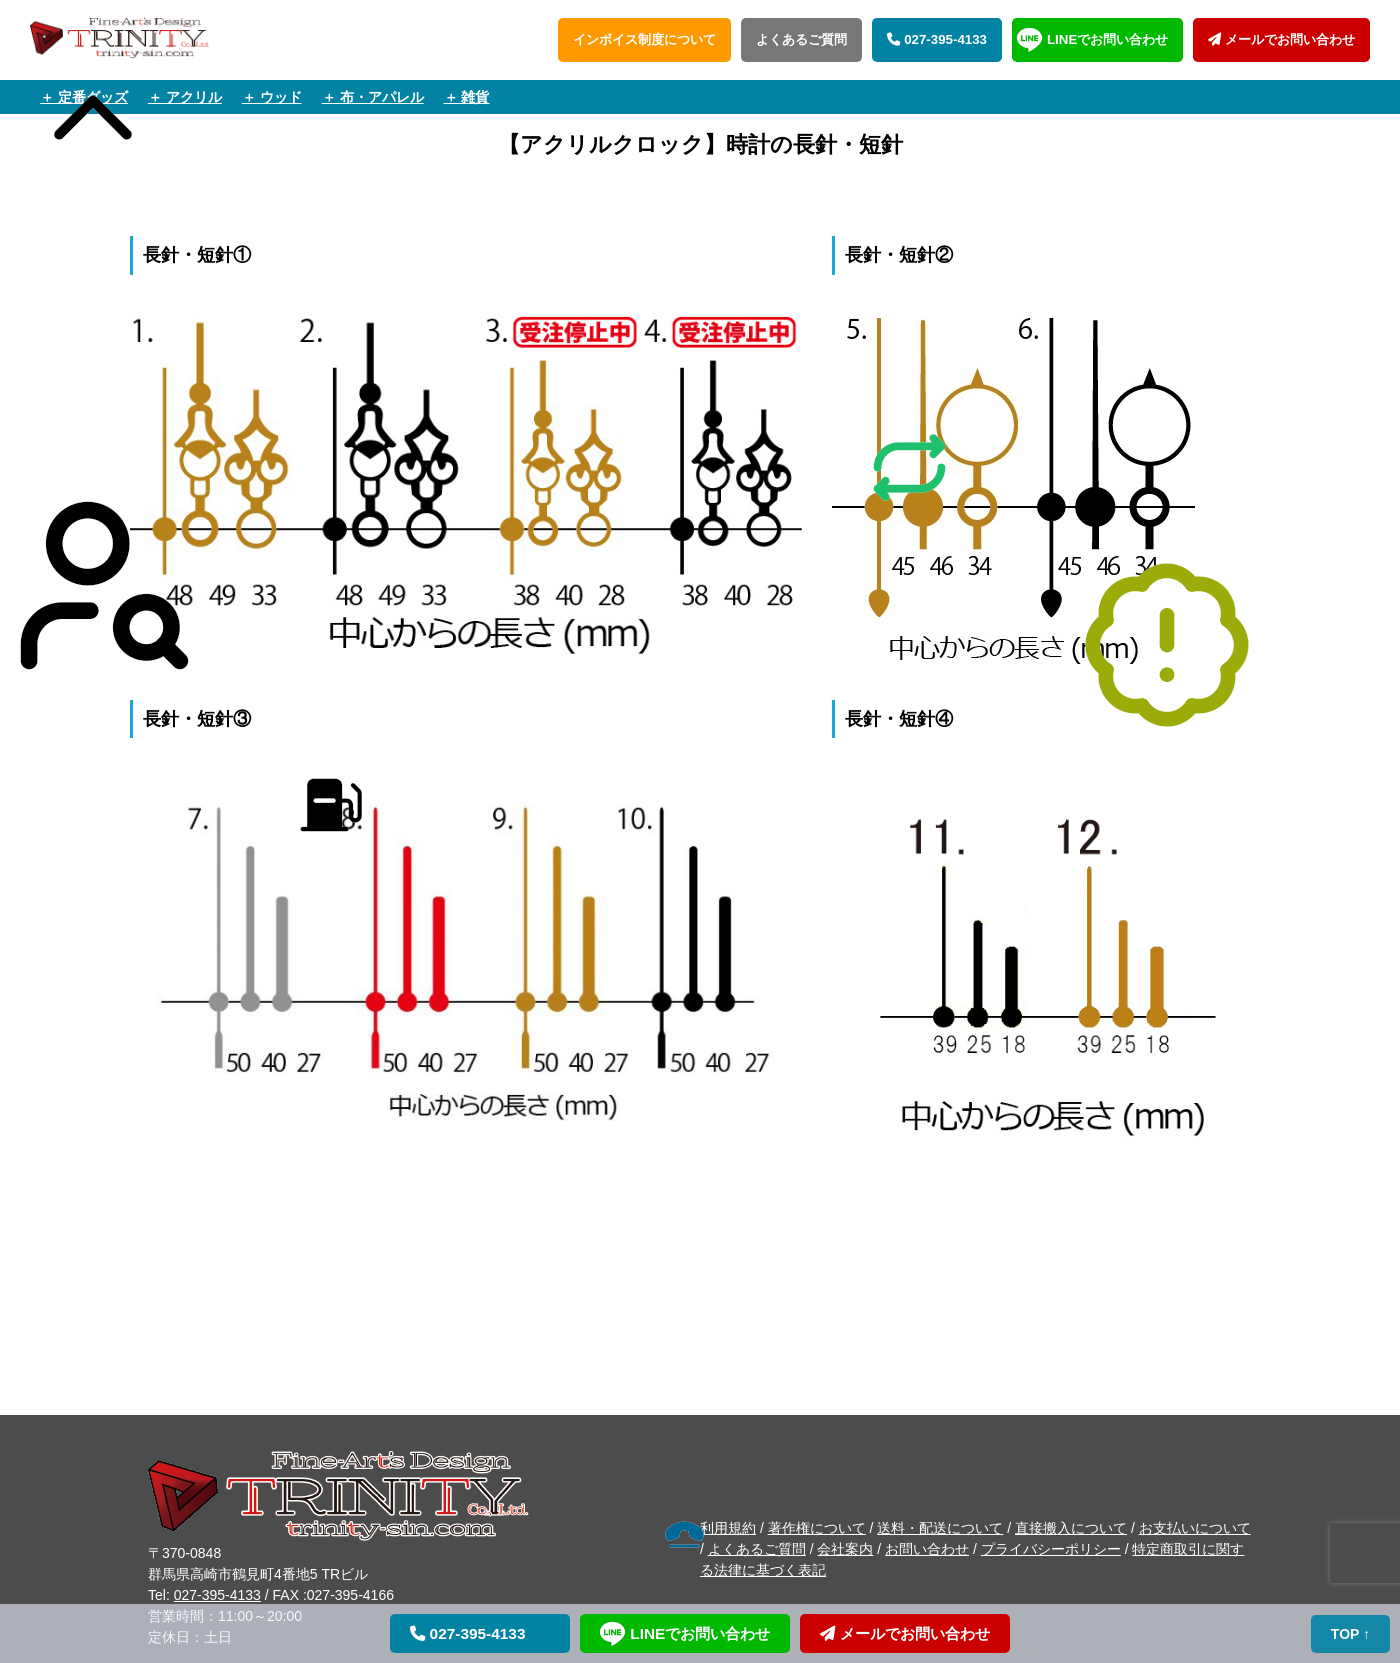 The image size is (1400, 1663). Describe the element at coordinates (1167, 645) in the screenshot. I see `indicates an alert or warning notification` at that location.